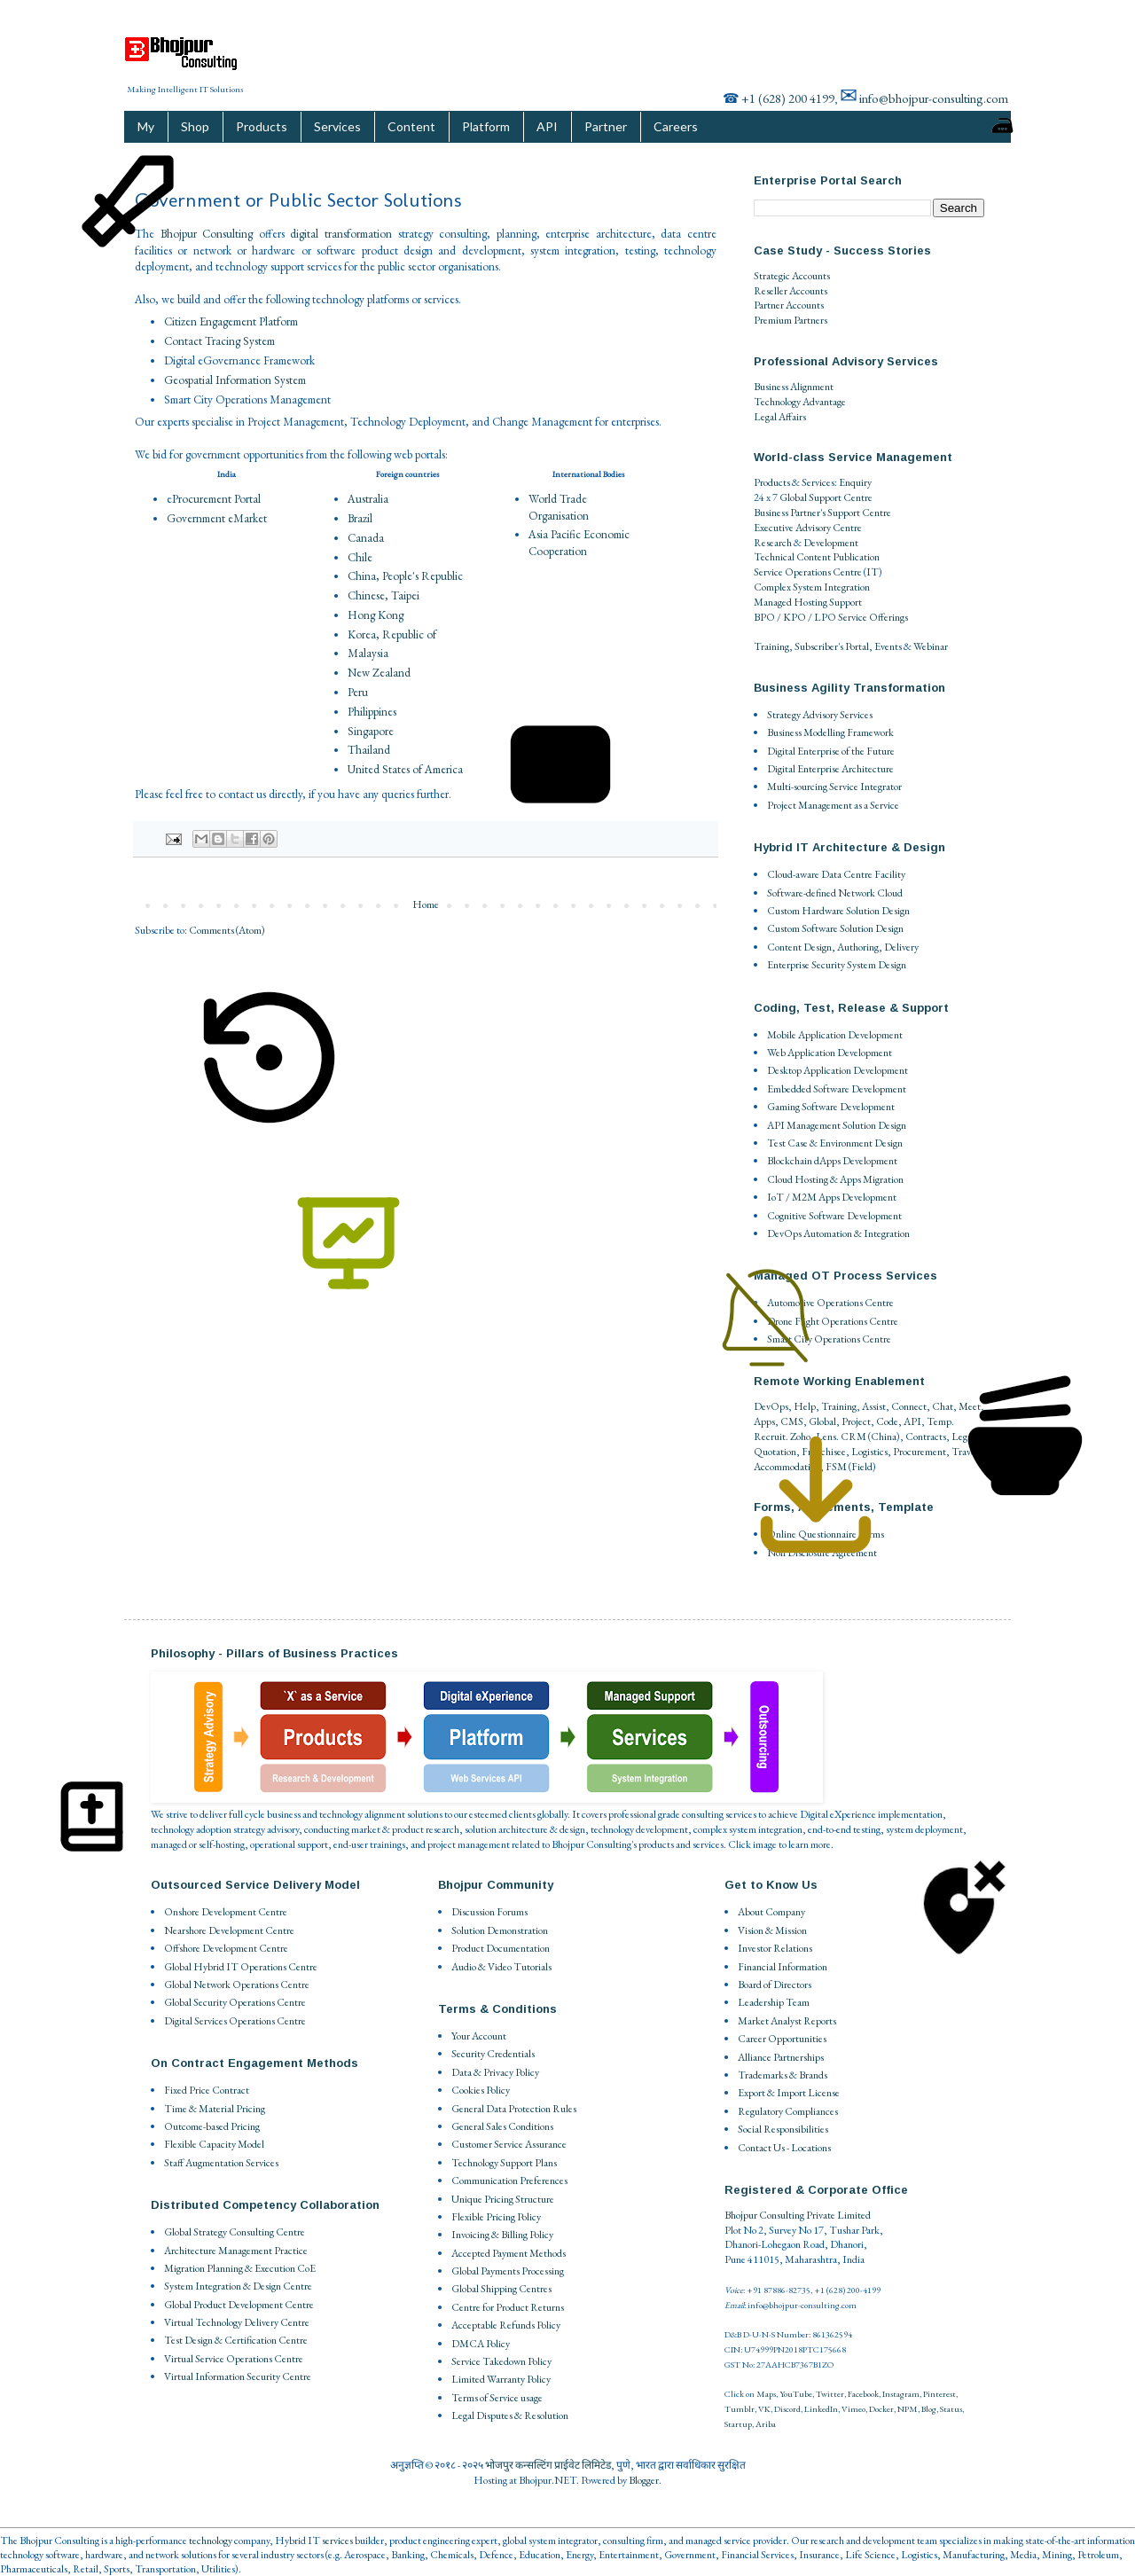  Describe the element at coordinates (560, 764) in the screenshot. I see `switch to landscape orientation` at that location.